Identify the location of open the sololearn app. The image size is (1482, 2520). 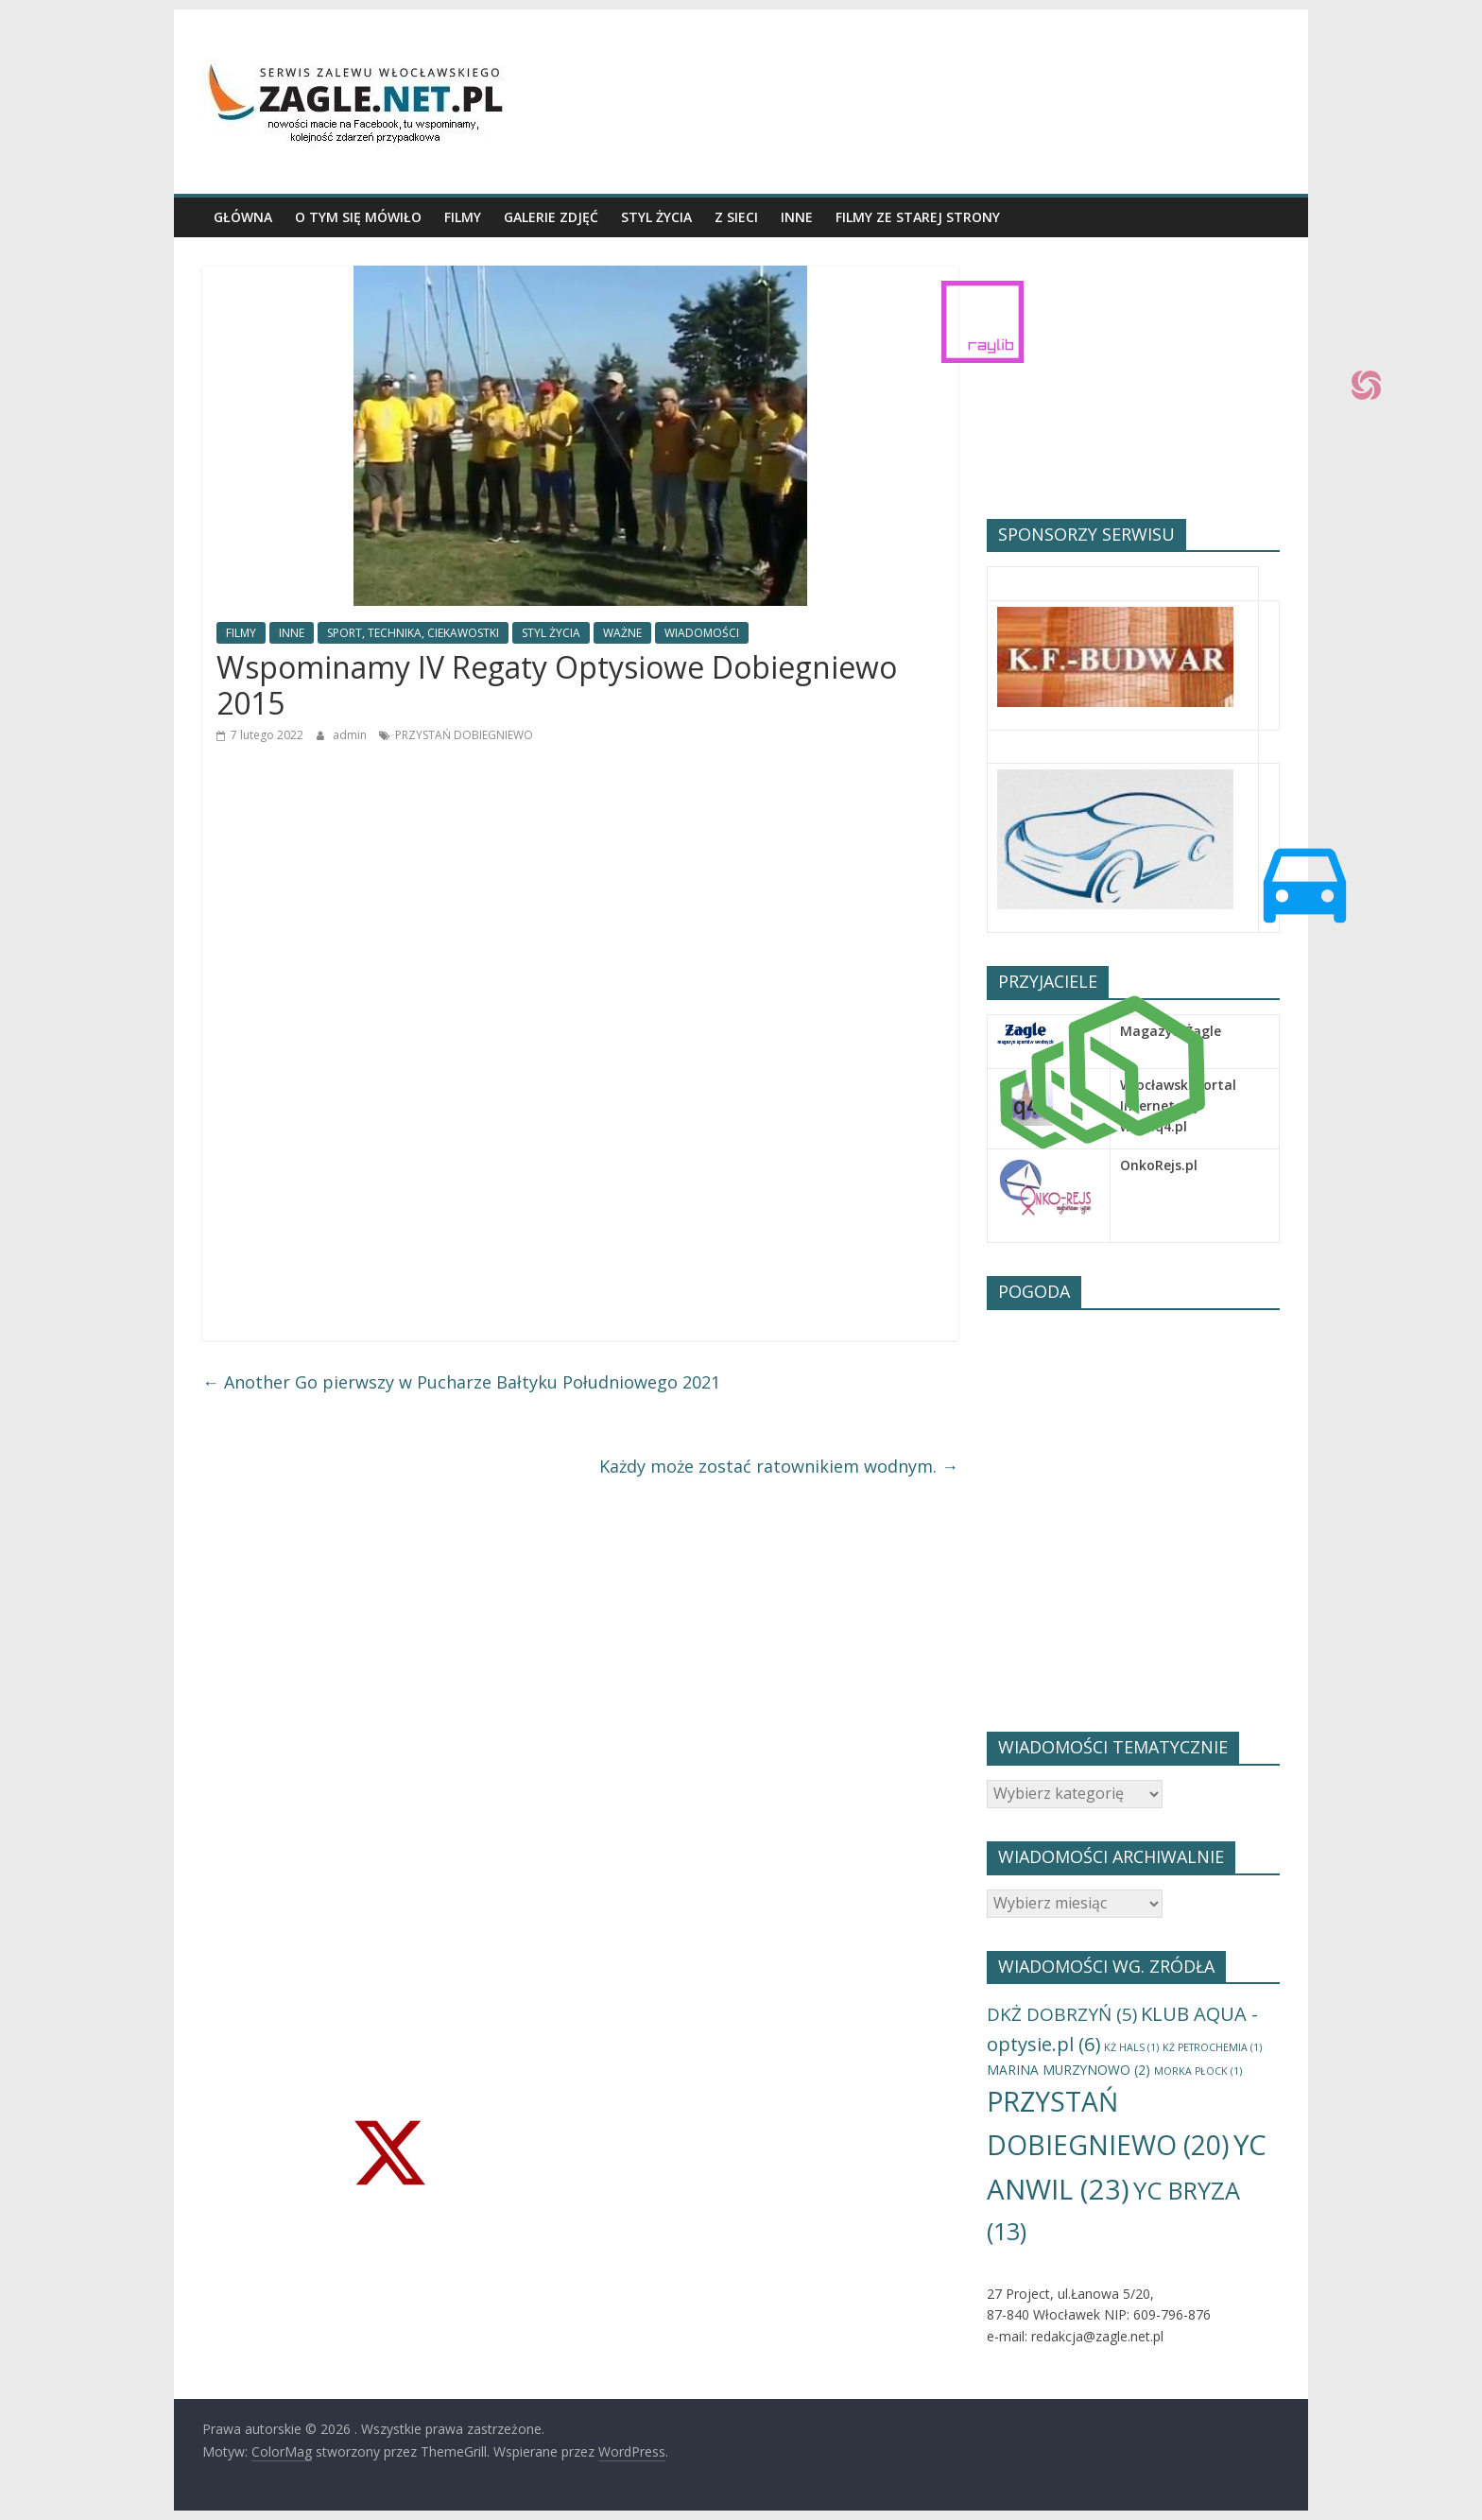
(1366, 385).